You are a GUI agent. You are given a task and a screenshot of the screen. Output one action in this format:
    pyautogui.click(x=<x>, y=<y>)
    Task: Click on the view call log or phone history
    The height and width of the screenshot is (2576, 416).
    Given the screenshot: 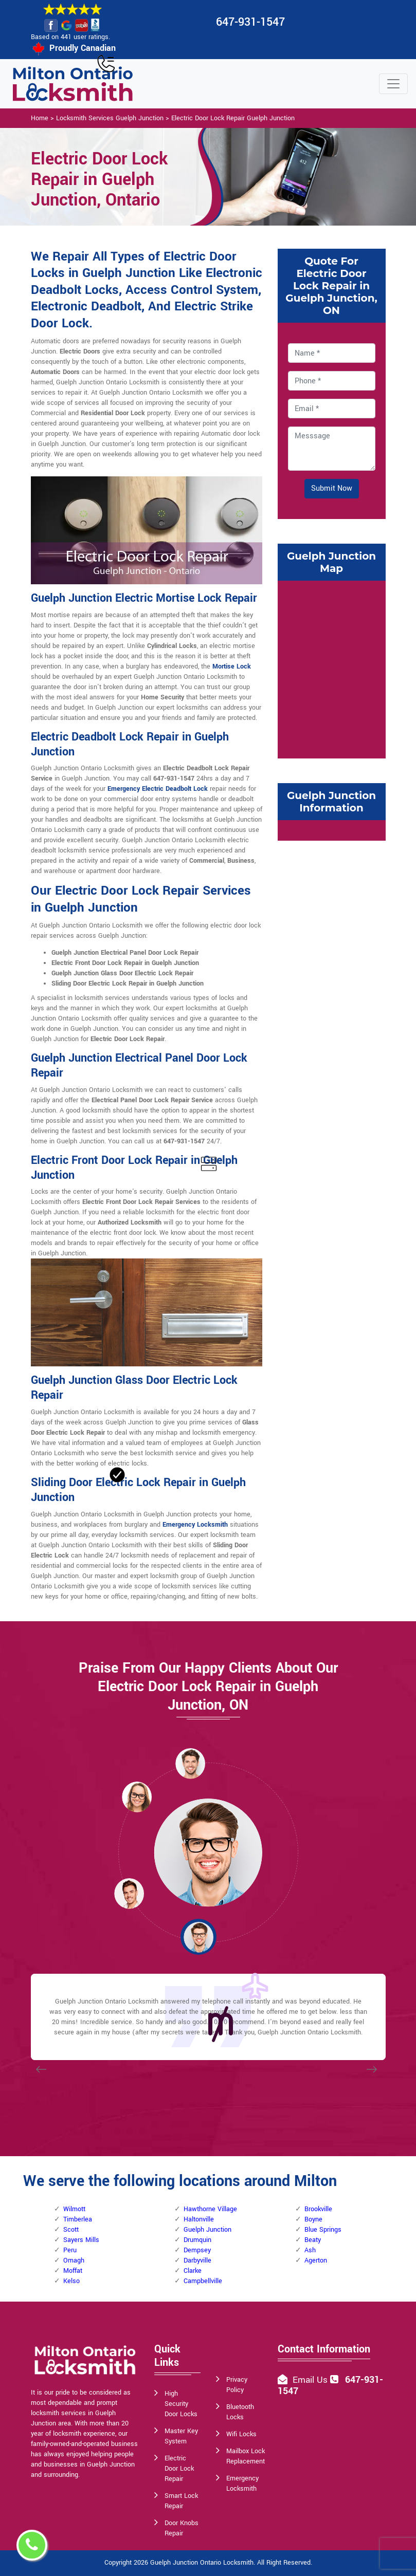 What is the action you would take?
    pyautogui.click(x=106, y=63)
    